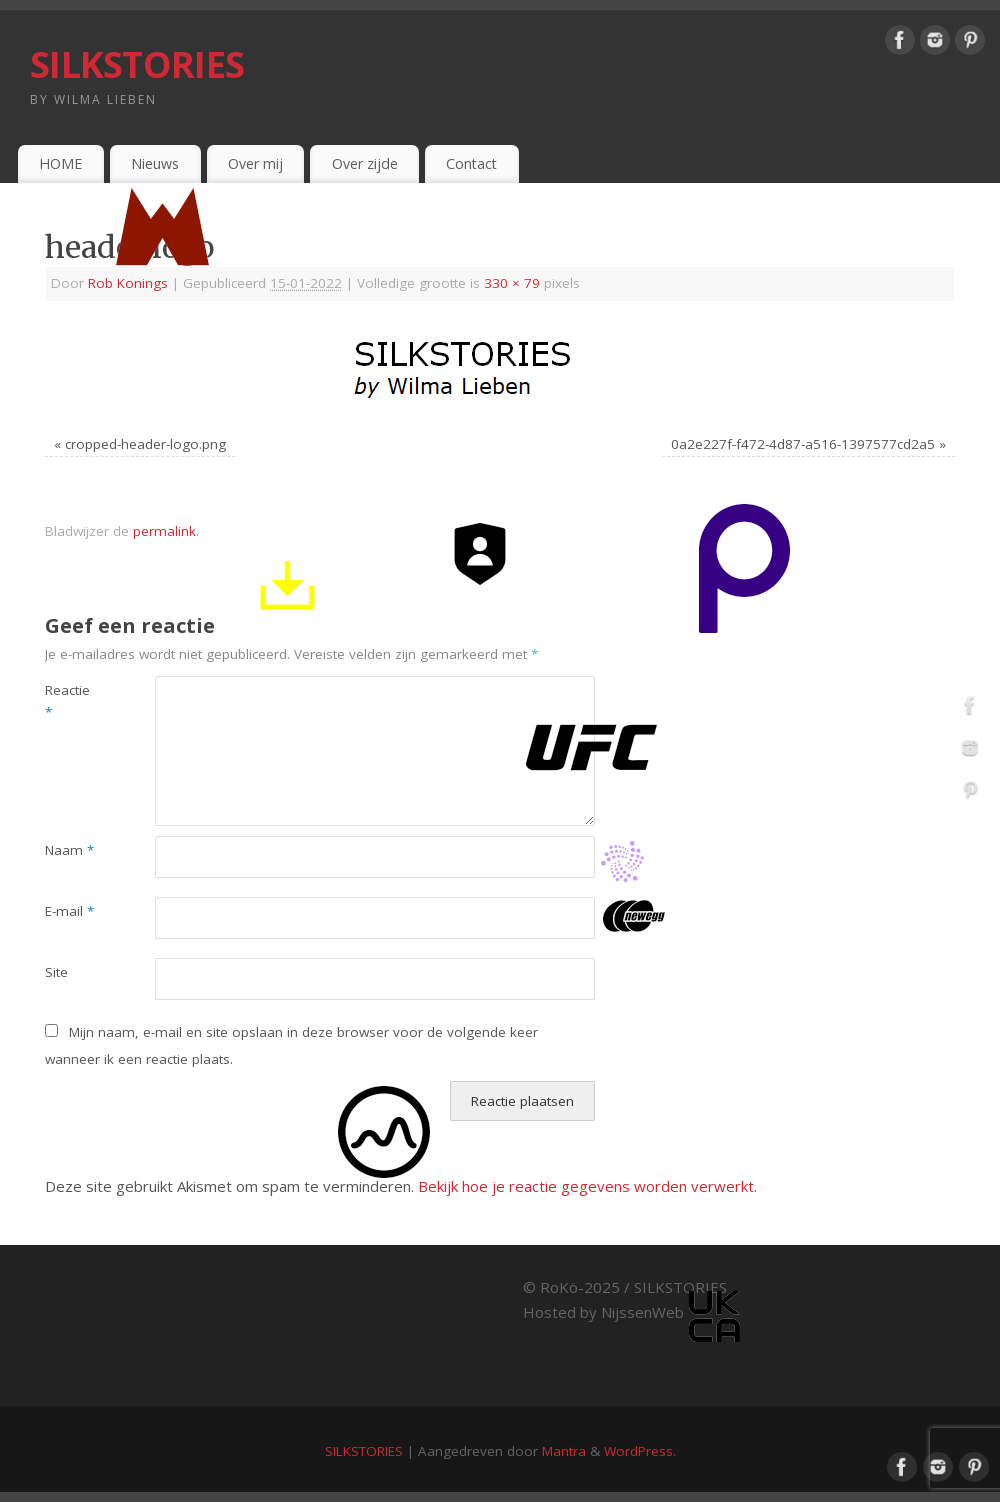  What do you see at coordinates (714, 1316) in the screenshot?
I see `UKCA (UK Conformity Assessed) certification mark` at bounding box center [714, 1316].